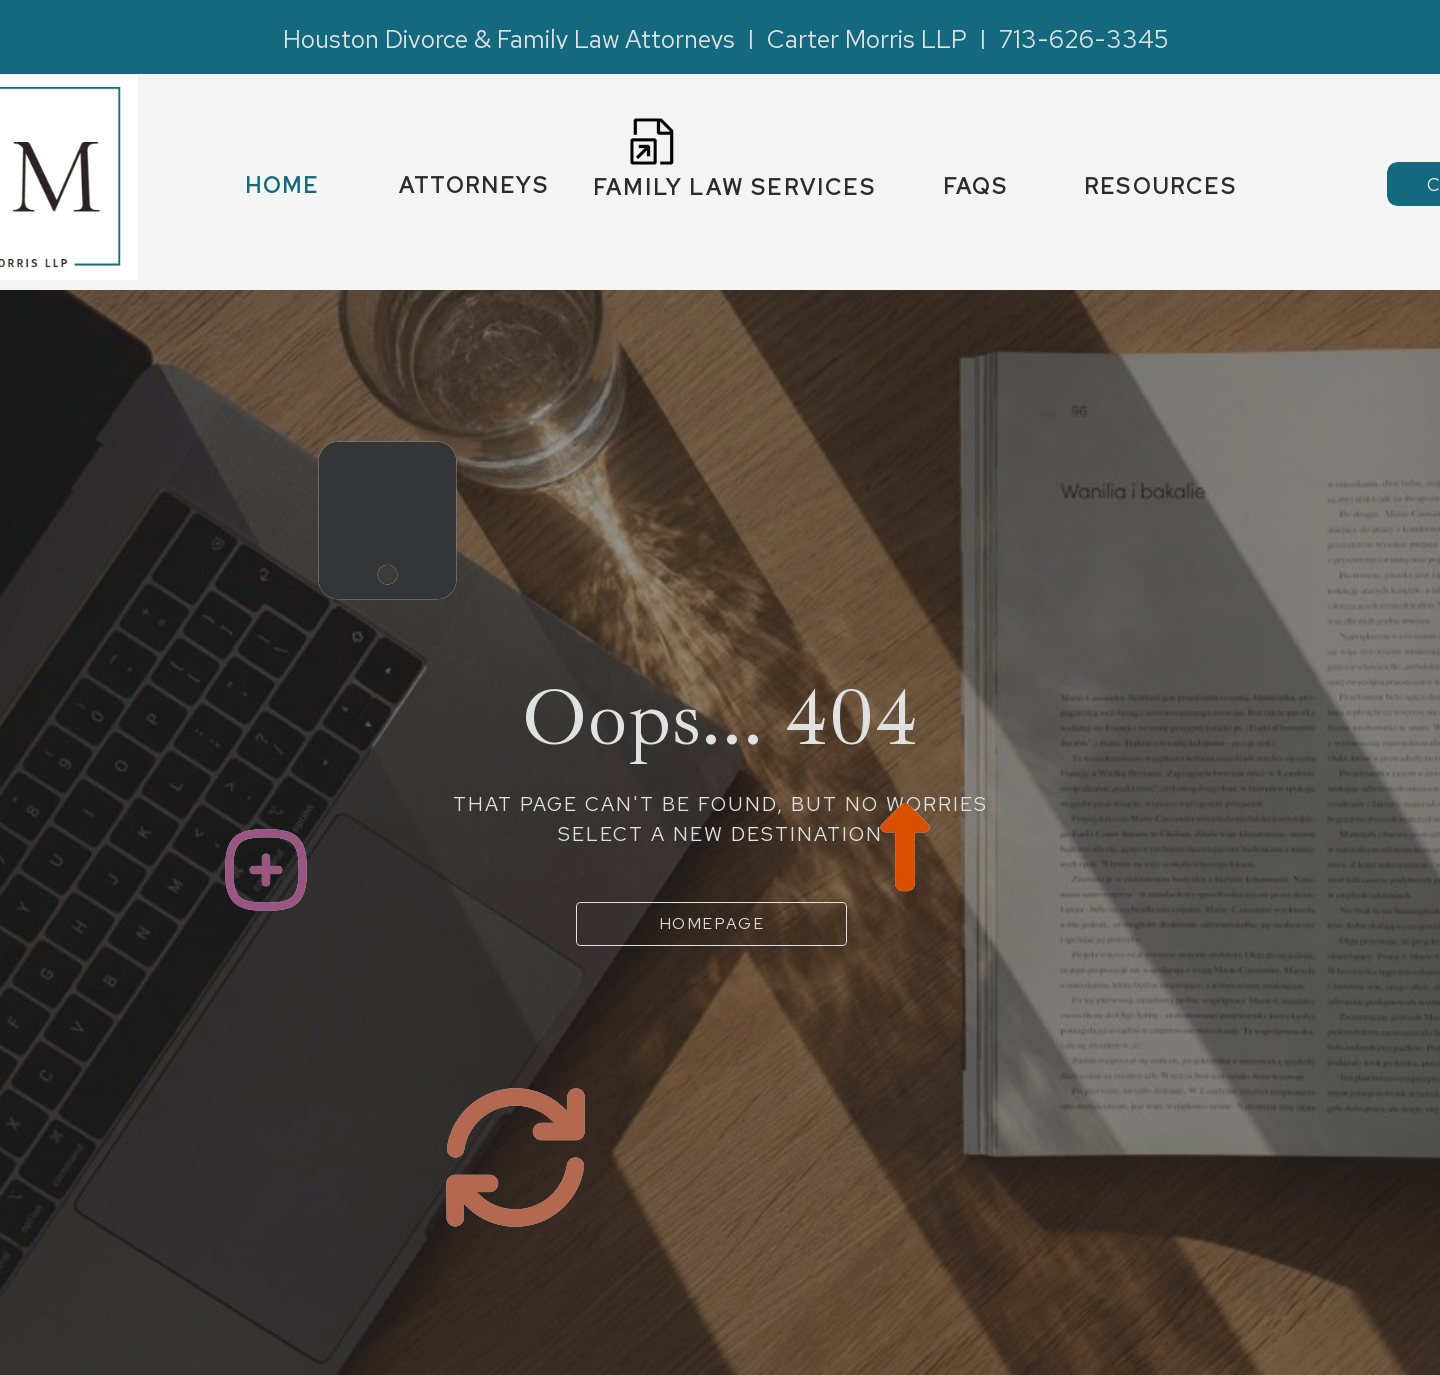 The width and height of the screenshot is (1440, 1375). I want to click on tablet device with home button, so click(387, 520).